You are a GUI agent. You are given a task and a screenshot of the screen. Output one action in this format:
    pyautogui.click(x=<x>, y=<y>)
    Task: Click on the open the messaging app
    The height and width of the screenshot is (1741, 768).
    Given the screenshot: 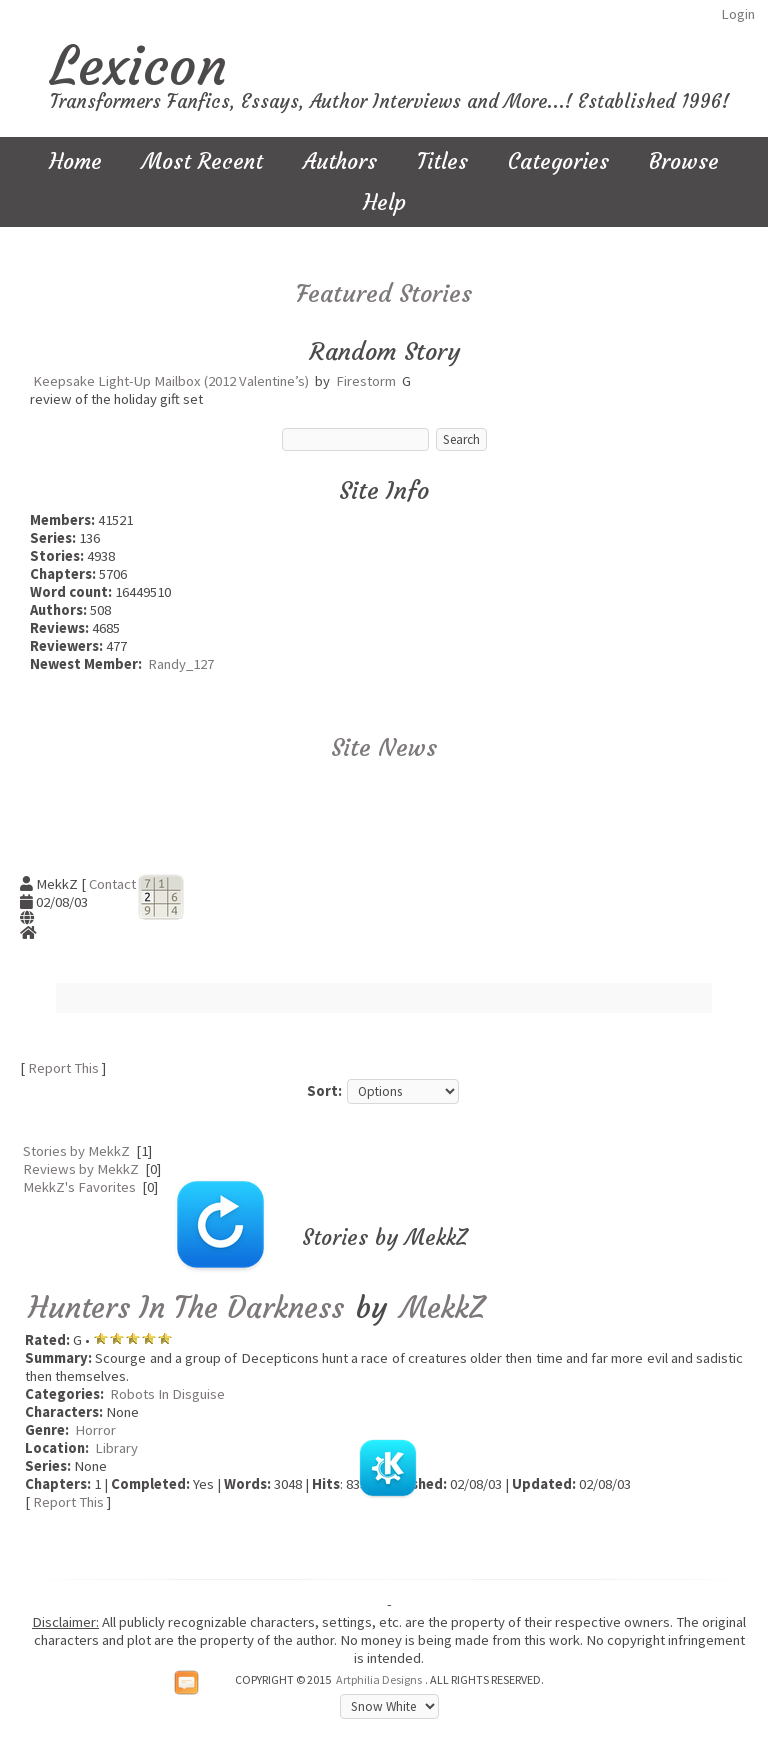 What is the action you would take?
    pyautogui.click(x=186, y=1682)
    